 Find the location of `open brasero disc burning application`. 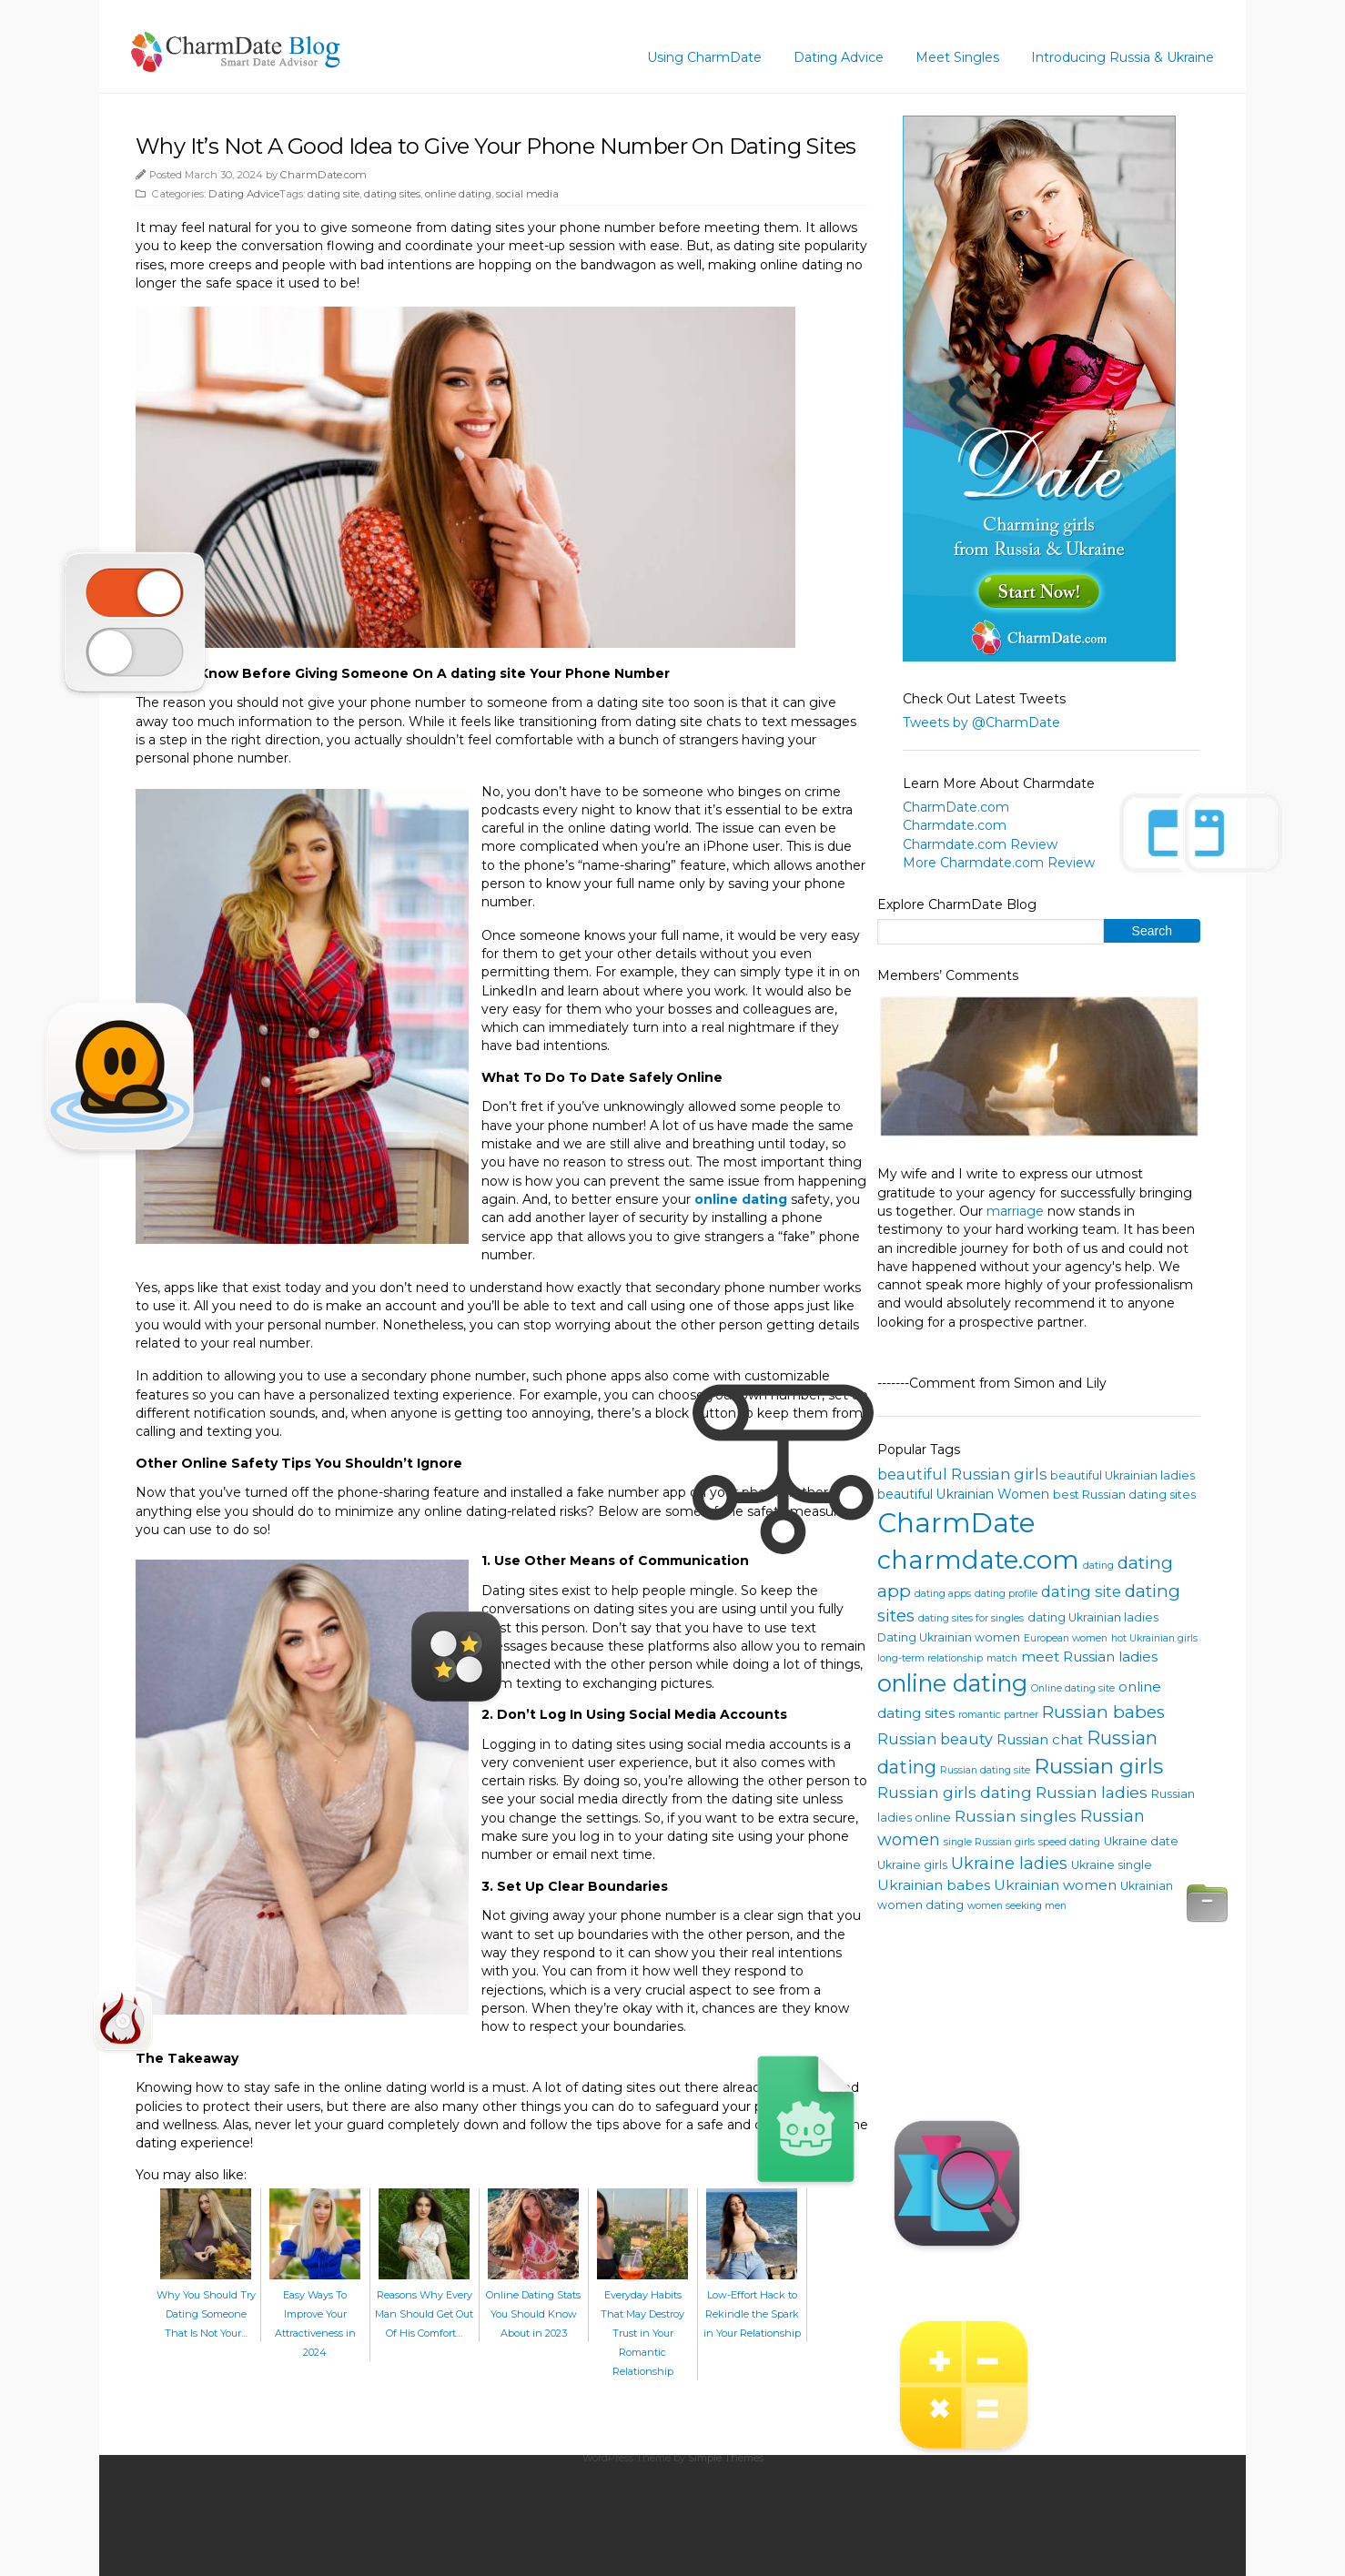

open brasero disc burning application is located at coordinates (123, 2021).